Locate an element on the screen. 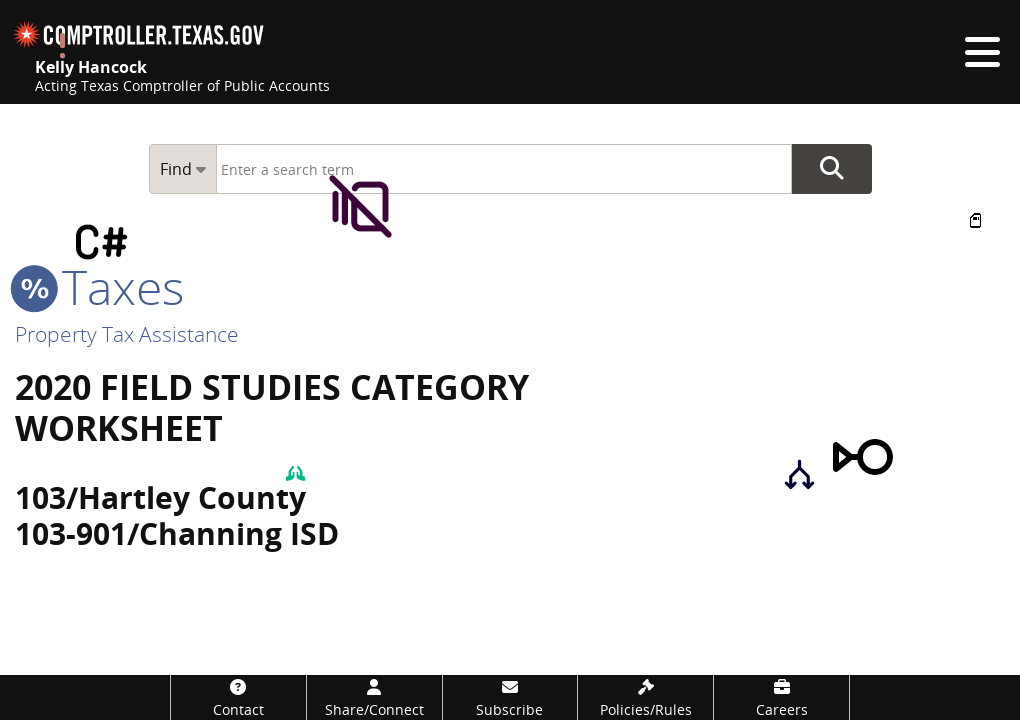 The width and height of the screenshot is (1020, 720). split content into multiple paths is located at coordinates (799, 475).